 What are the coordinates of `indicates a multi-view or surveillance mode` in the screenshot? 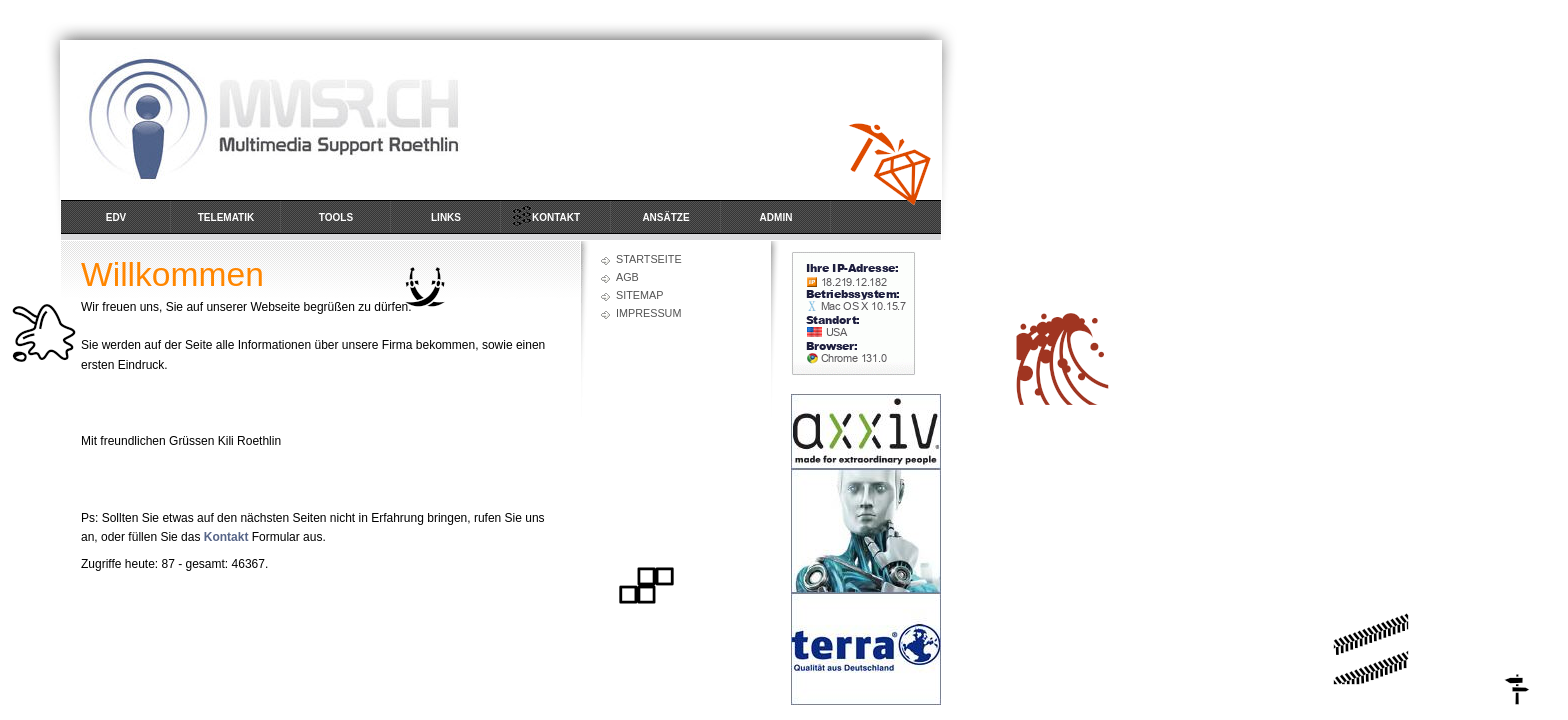 It's located at (522, 216).